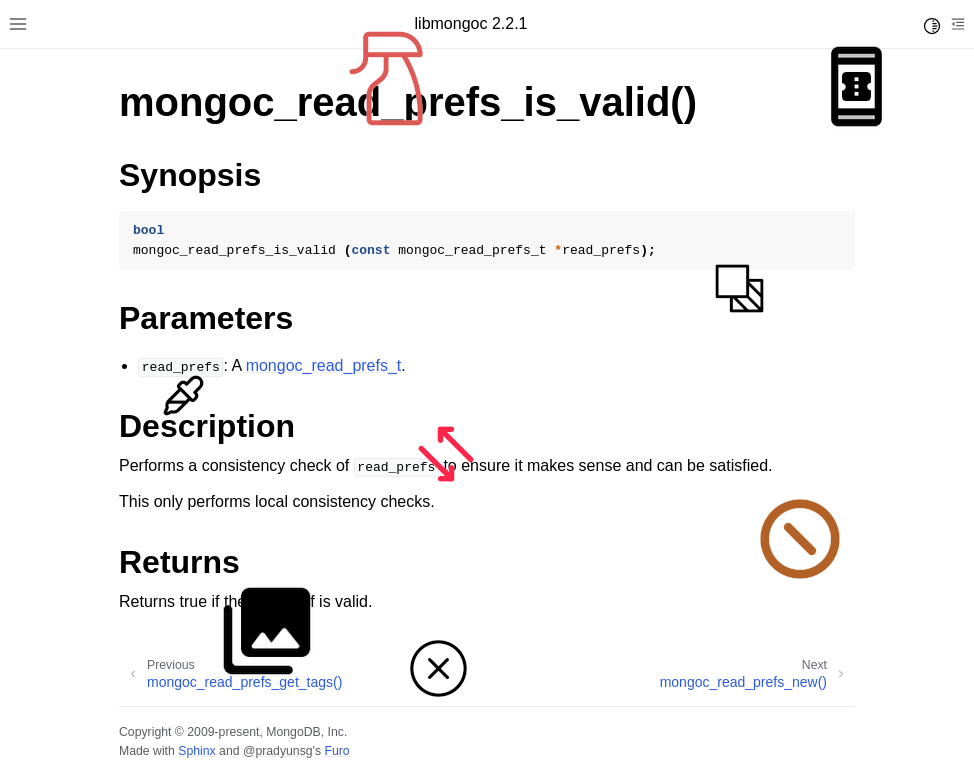 This screenshot has height=776, width=974. I want to click on resize element diagonally, so click(446, 454).